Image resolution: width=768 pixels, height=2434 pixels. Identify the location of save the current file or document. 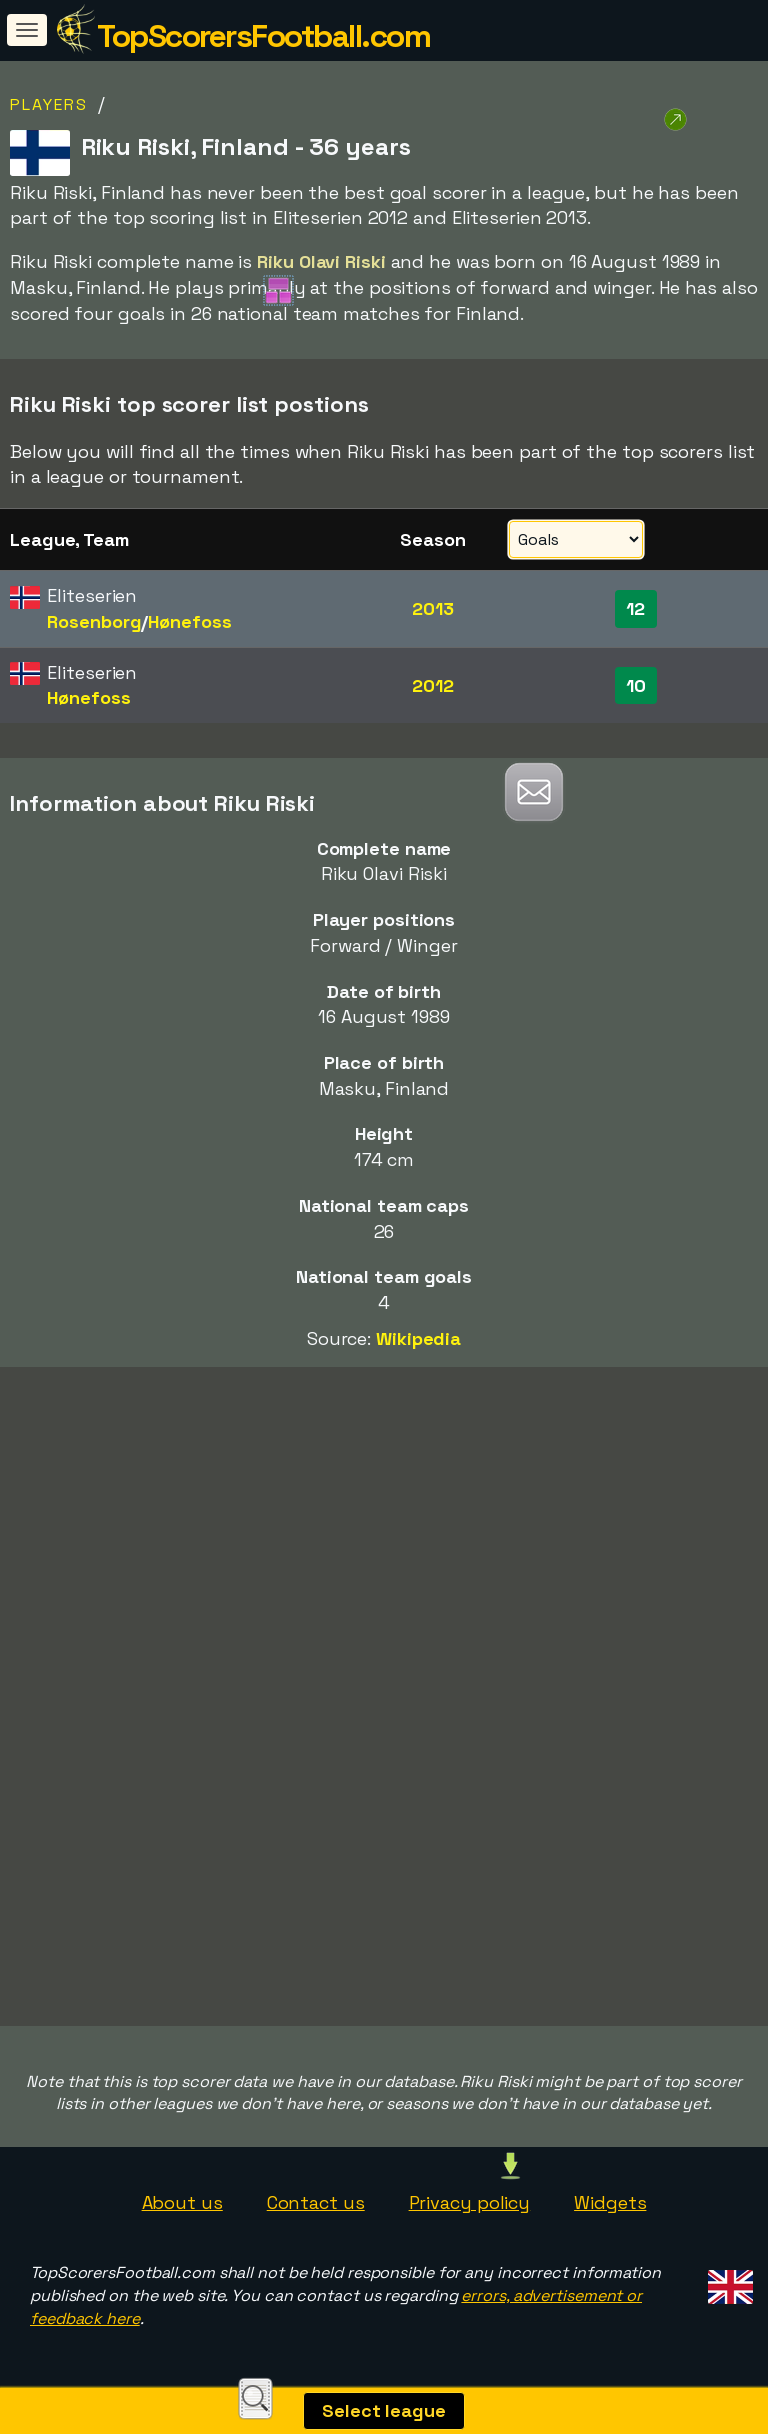
(510, 2164).